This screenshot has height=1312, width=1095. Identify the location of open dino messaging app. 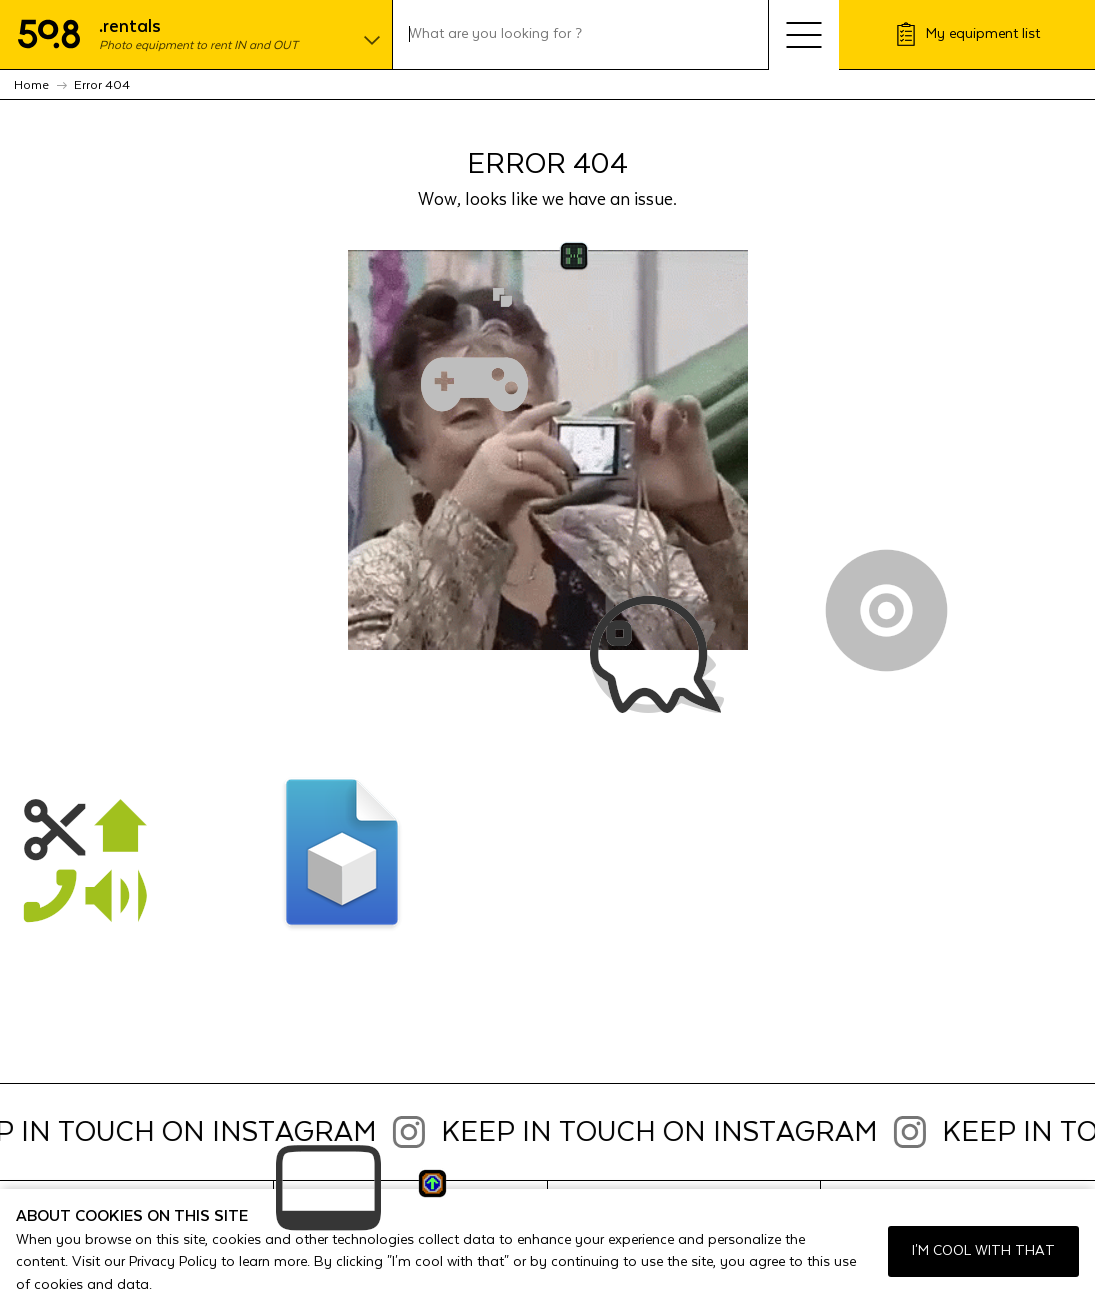
(657, 646).